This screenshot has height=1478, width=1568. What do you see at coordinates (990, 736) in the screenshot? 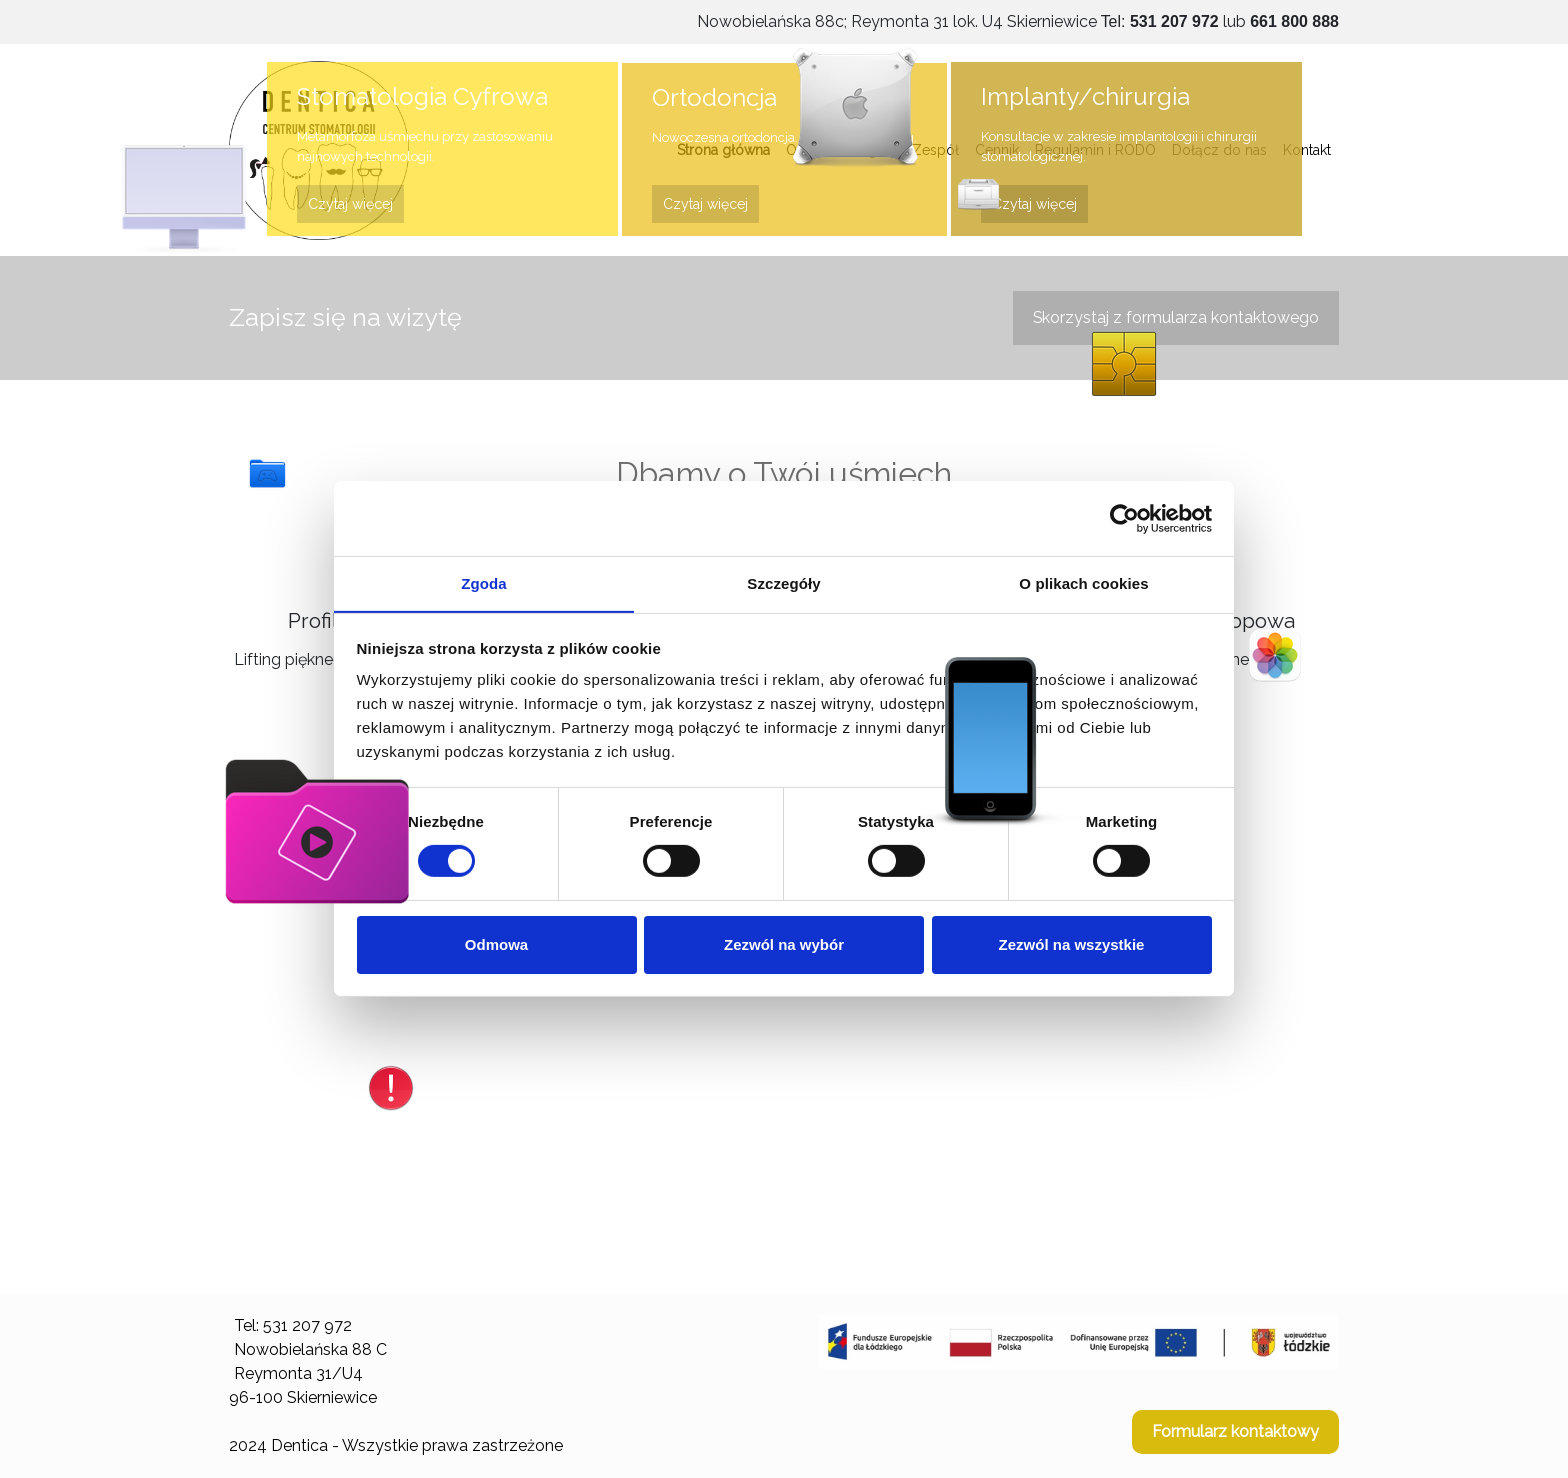
I see `access ipod touch device settings` at bounding box center [990, 736].